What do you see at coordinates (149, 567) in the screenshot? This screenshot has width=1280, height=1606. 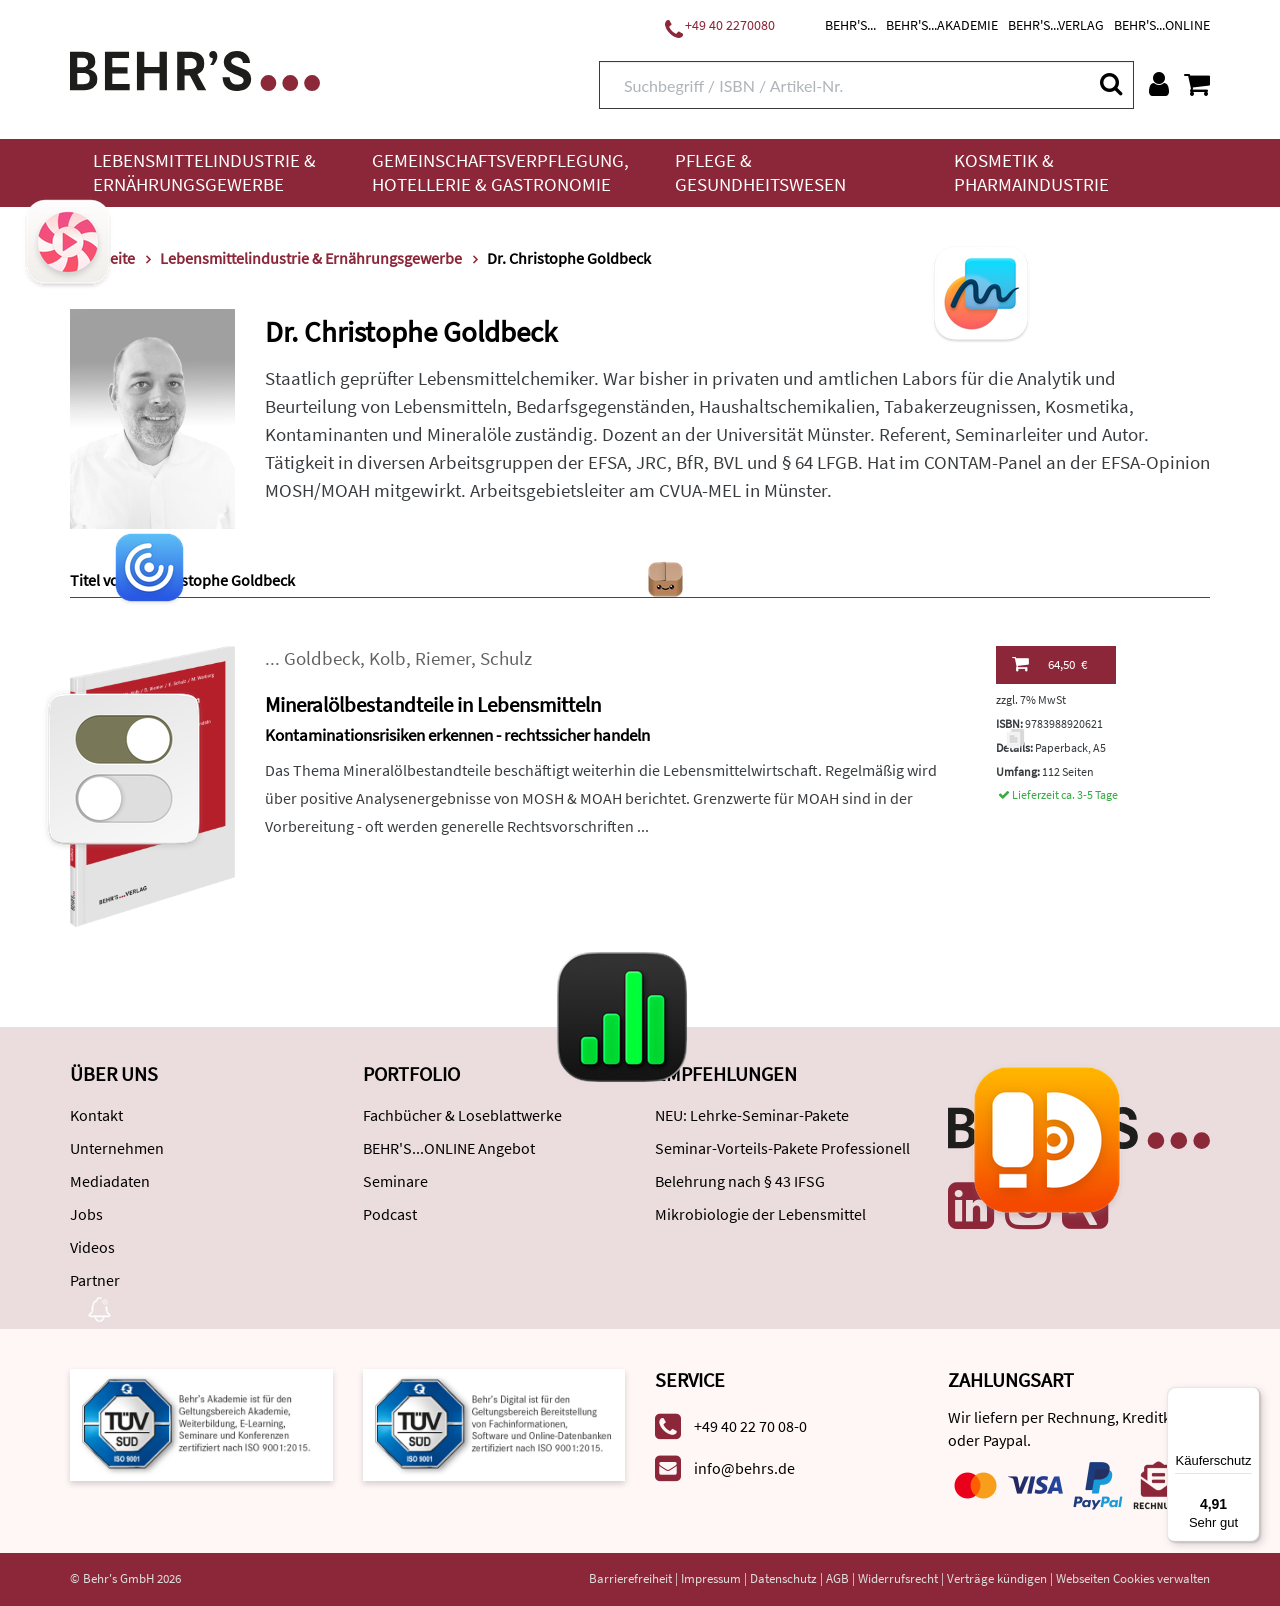 I see `open citrix workspace app` at bounding box center [149, 567].